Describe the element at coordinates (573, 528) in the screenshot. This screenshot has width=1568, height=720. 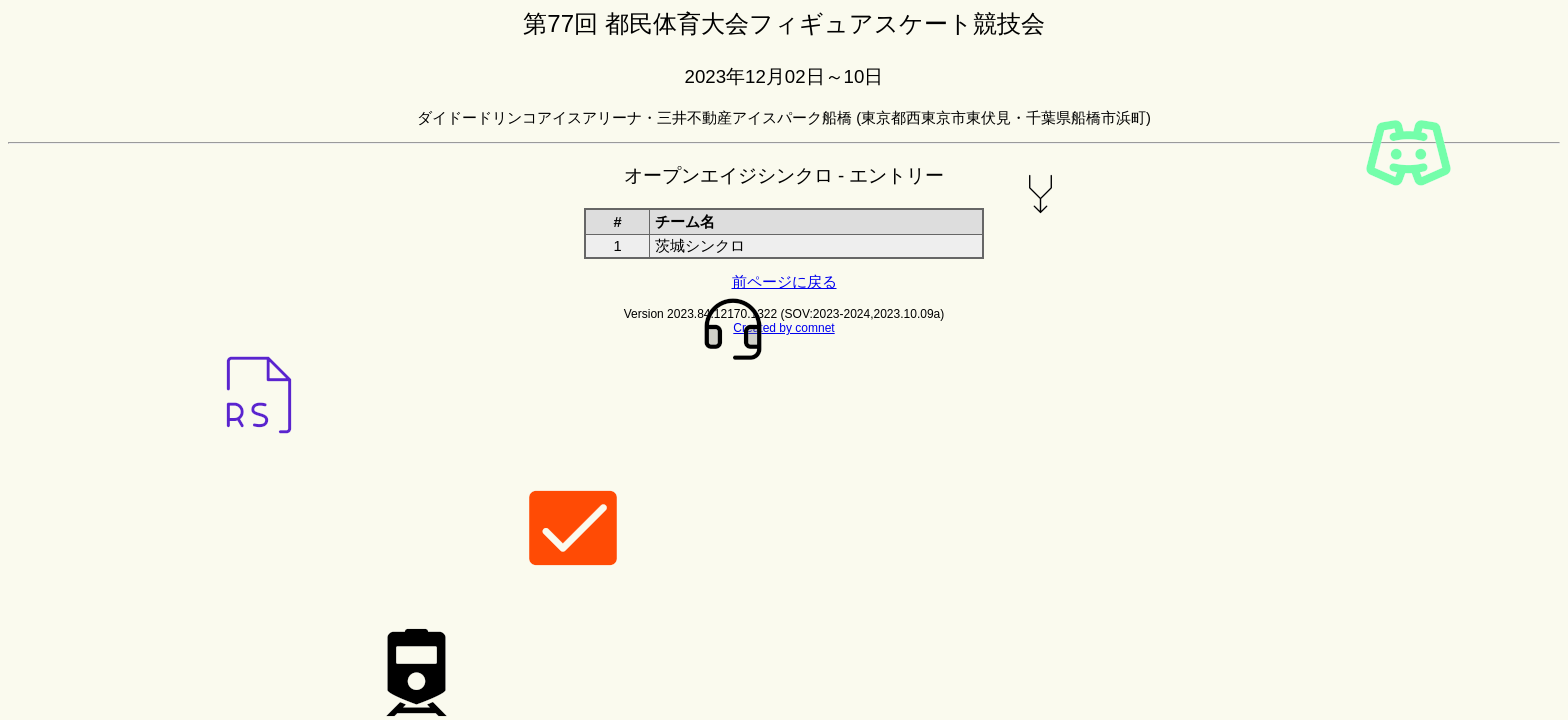
I see `confirm or submit an action` at that location.